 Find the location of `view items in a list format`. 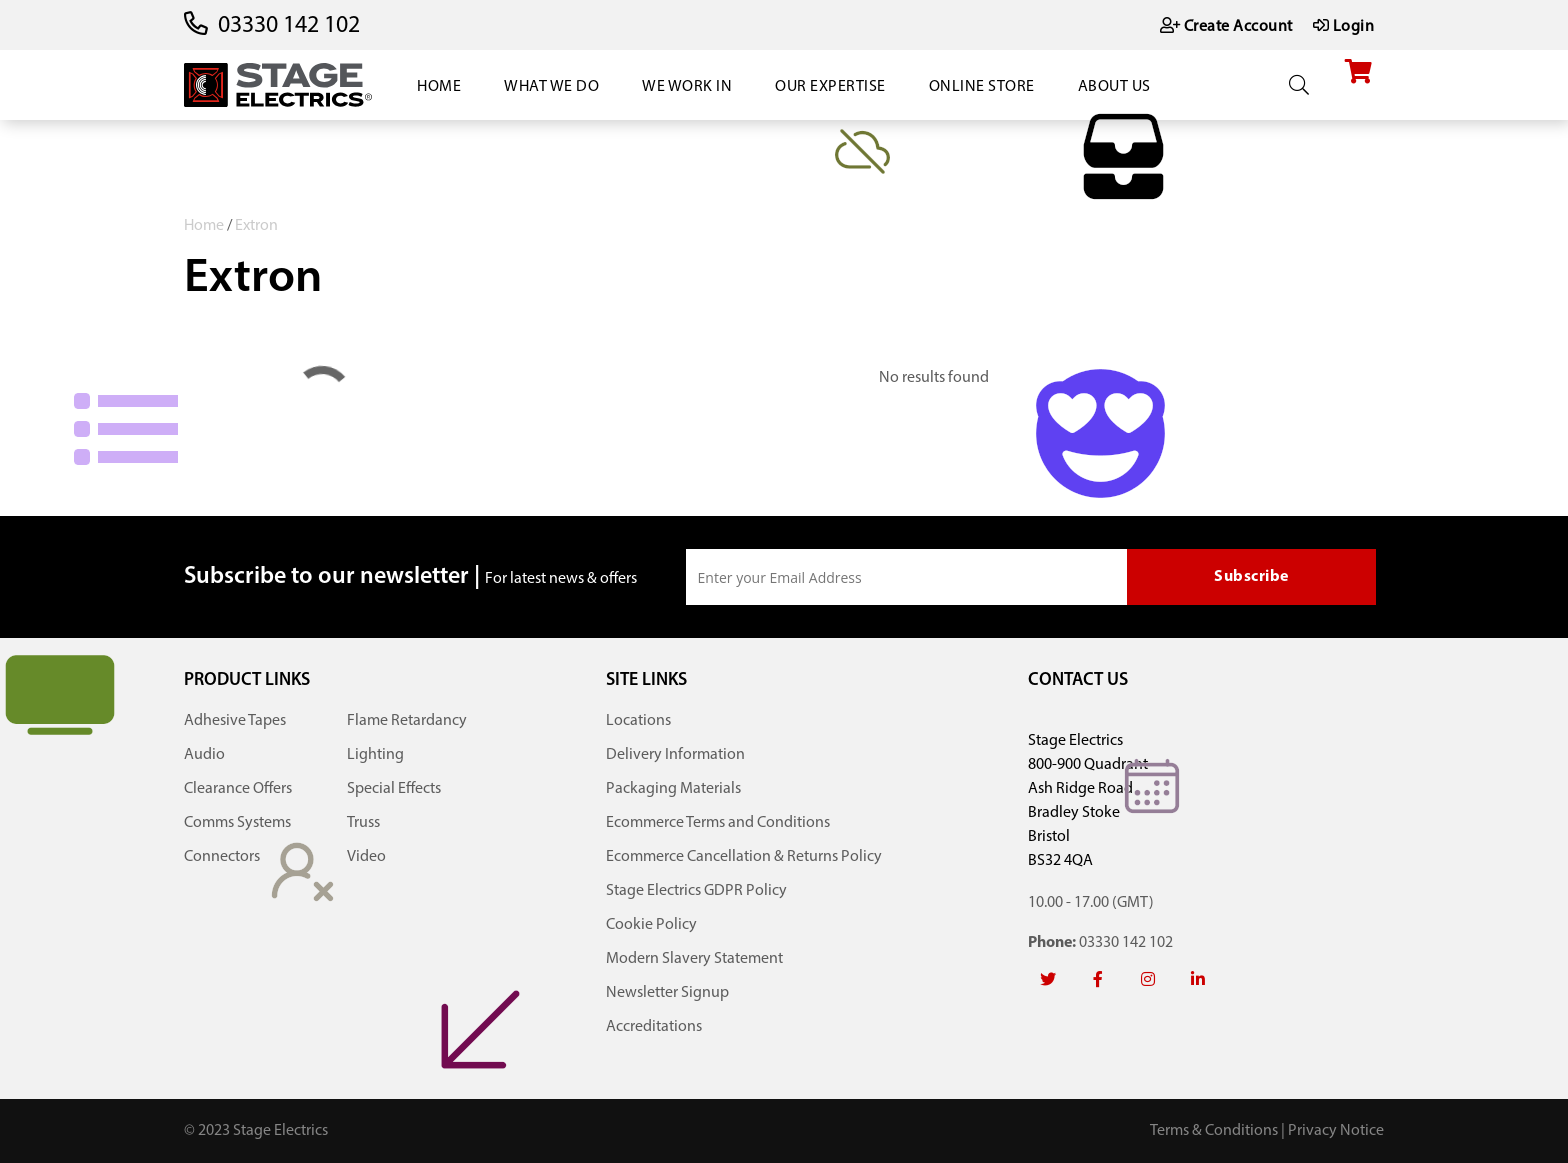

view items in a list format is located at coordinates (126, 429).